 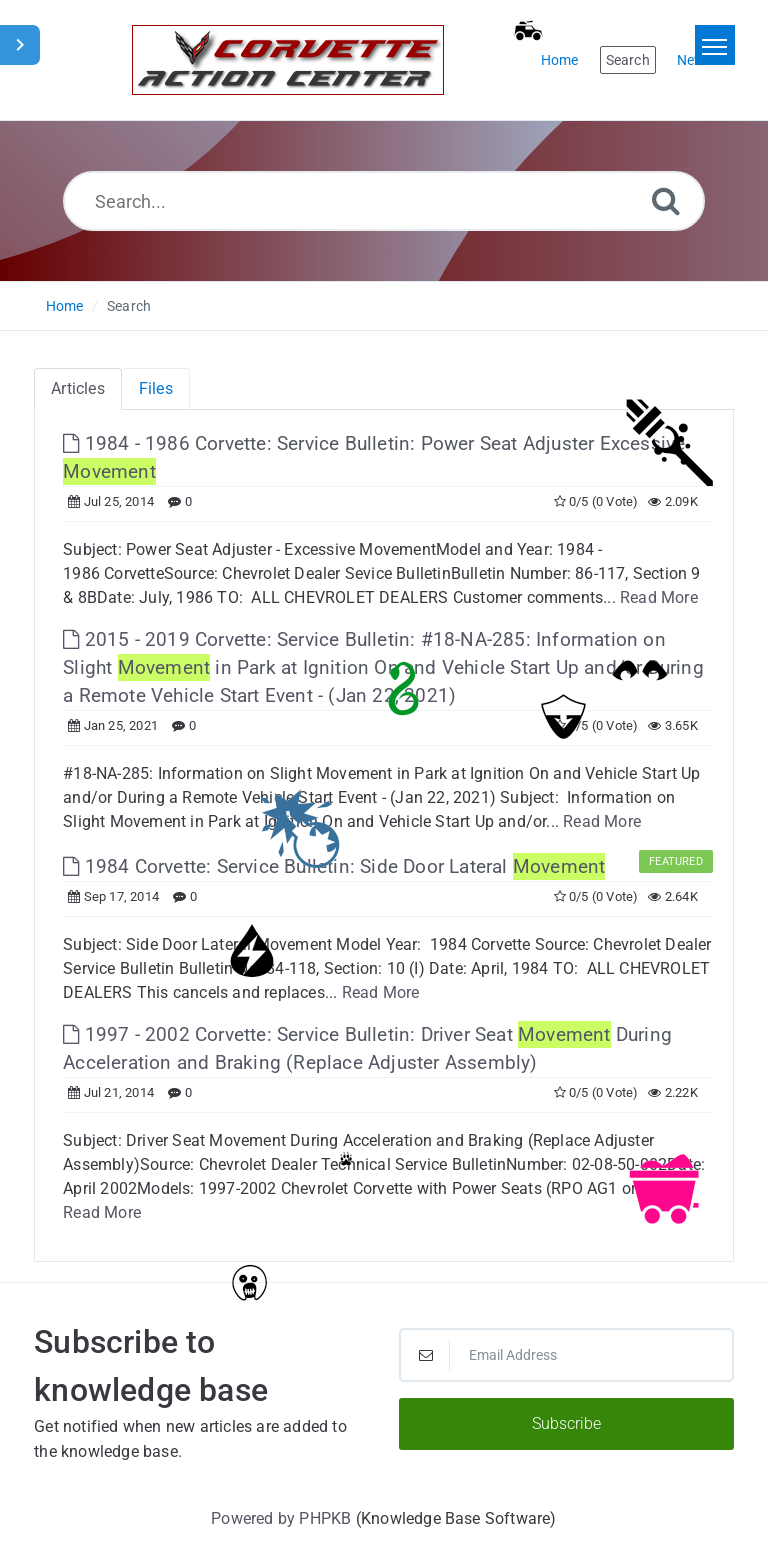 What do you see at coordinates (346, 1159) in the screenshot?
I see `access pet-related features or settings` at bounding box center [346, 1159].